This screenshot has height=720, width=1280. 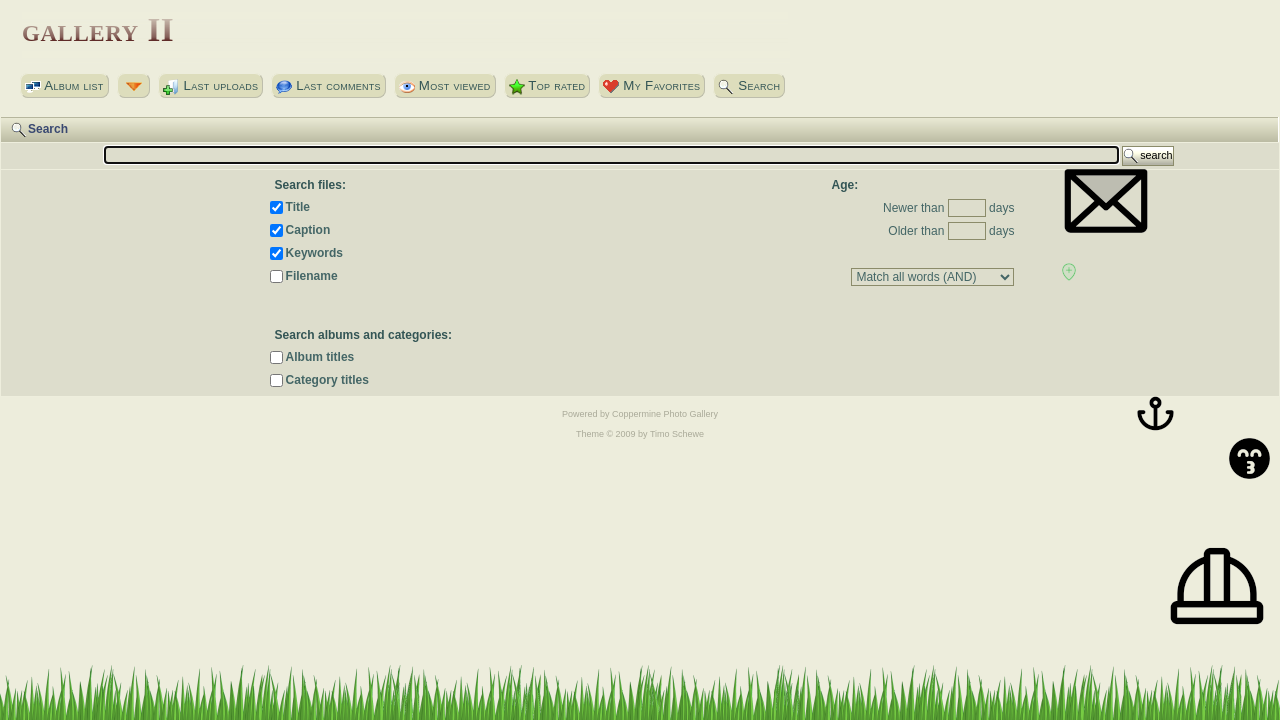 What do you see at coordinates (1249, 458) in the screenshot?
I see `send a kiss or blowing kiss emoji reaction` at bounding box center [1249, 458].